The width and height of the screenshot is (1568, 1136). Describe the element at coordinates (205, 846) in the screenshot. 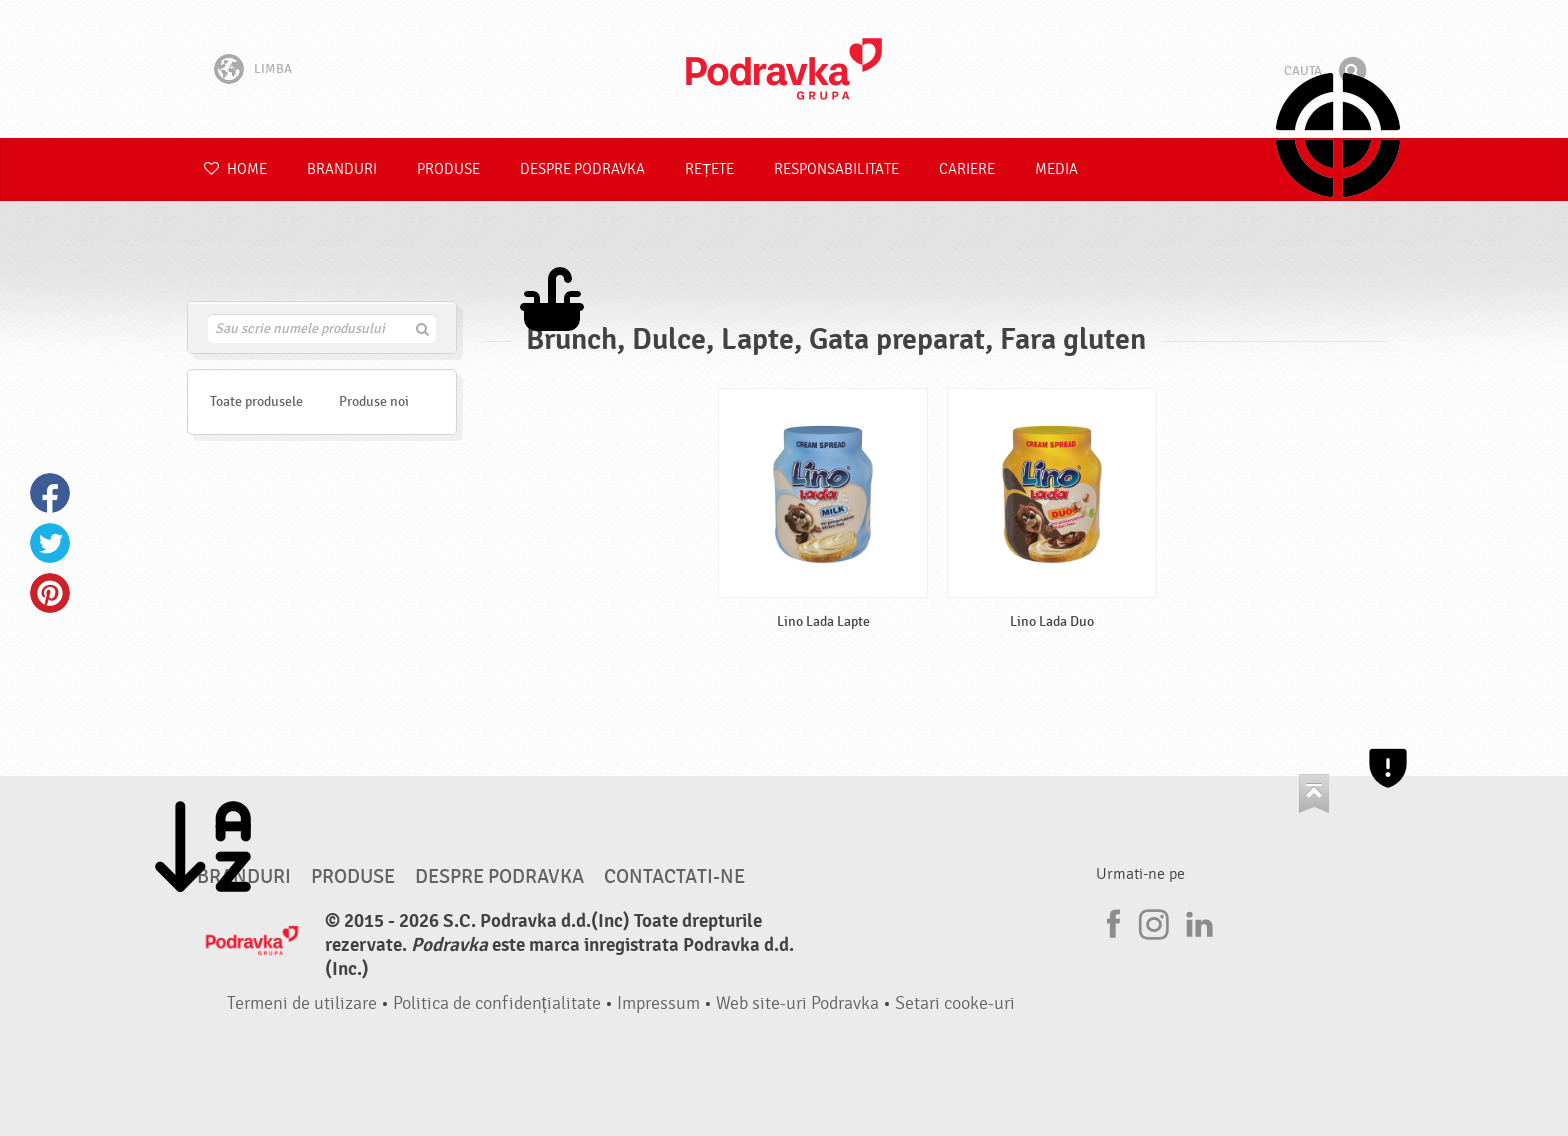

I see `sort alphabetically from A to Z` at that location.